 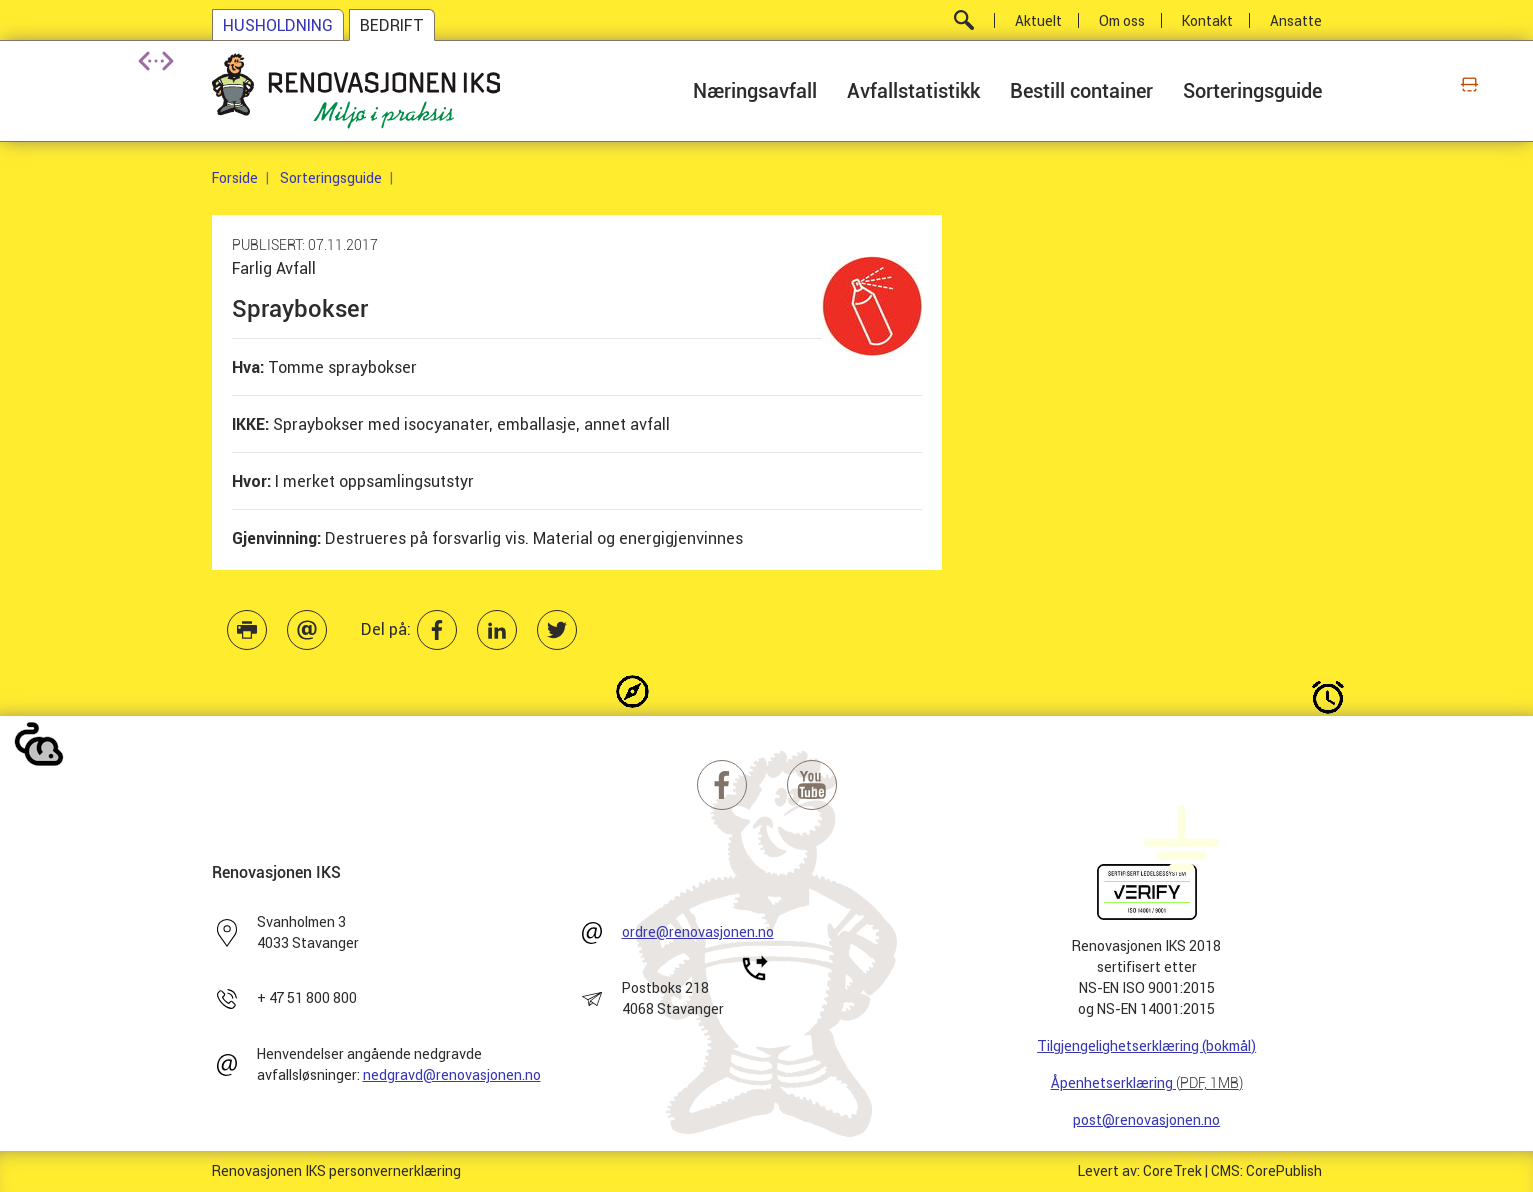 I want to click on request pest control services for rodents, so click(x=39, y=744).